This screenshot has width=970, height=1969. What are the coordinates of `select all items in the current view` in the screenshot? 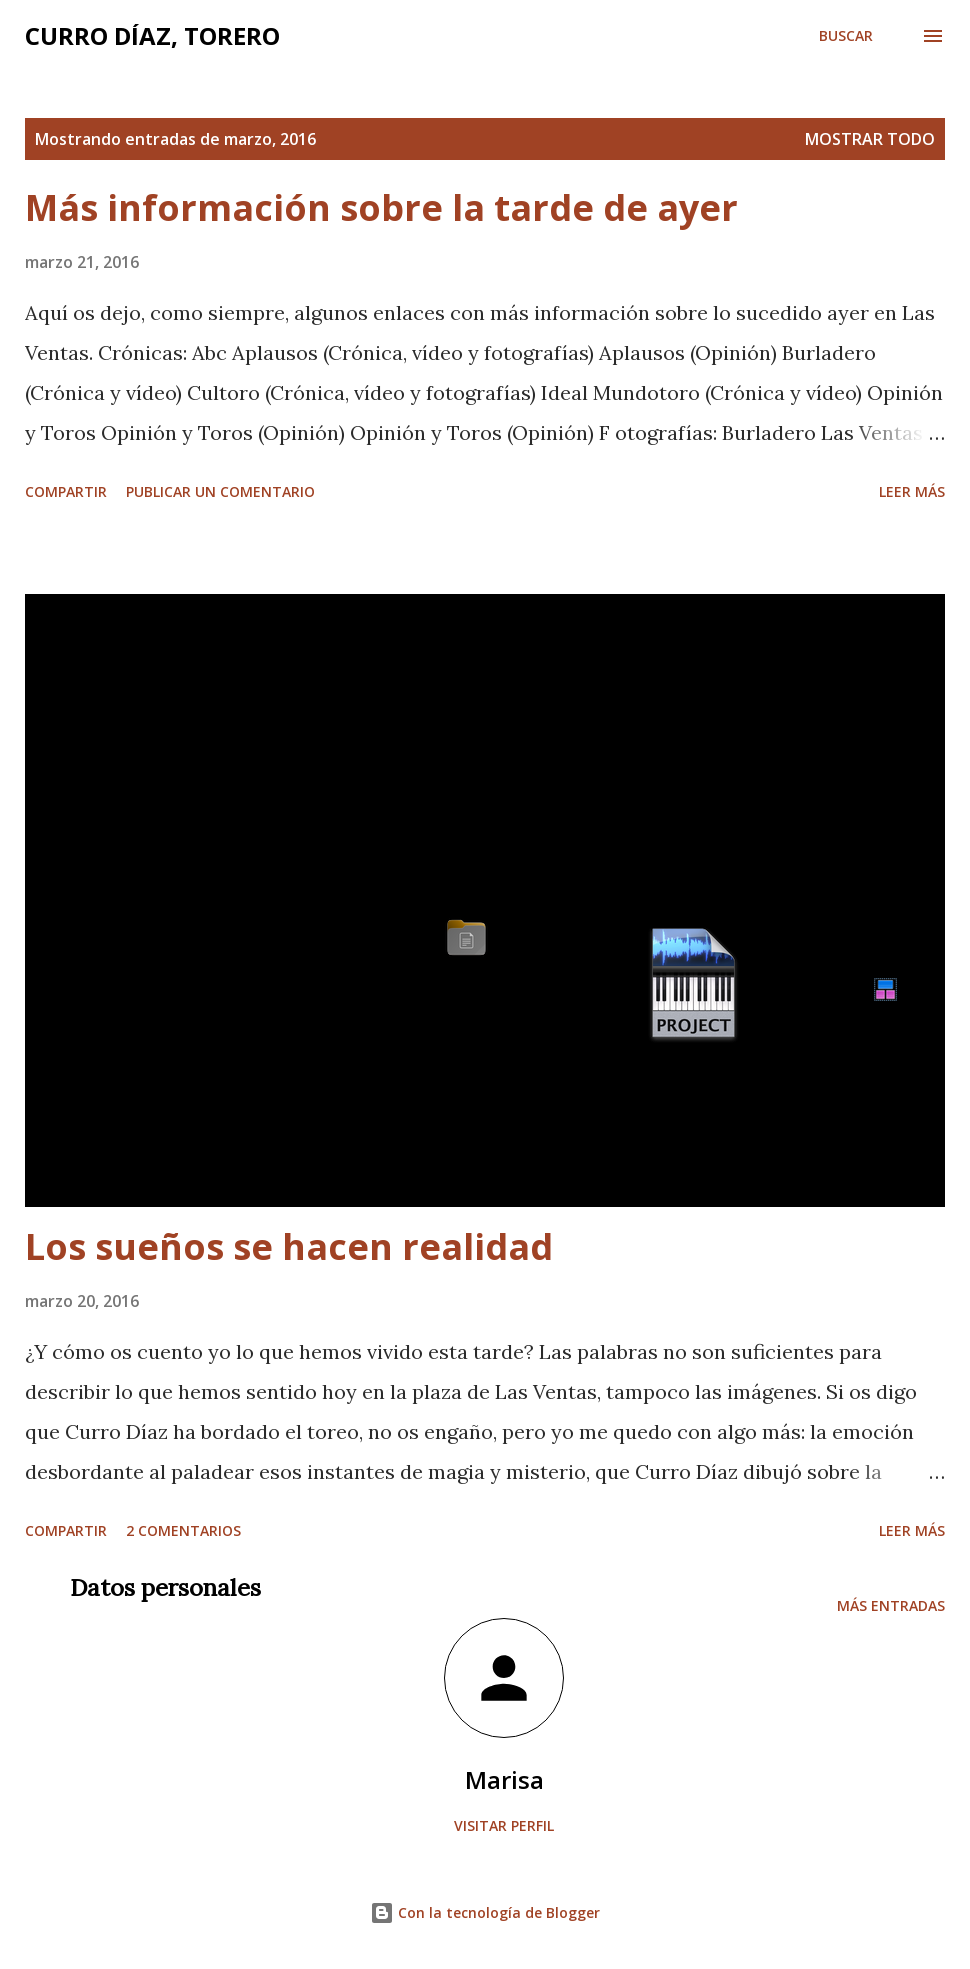 It's located at (885, 989).